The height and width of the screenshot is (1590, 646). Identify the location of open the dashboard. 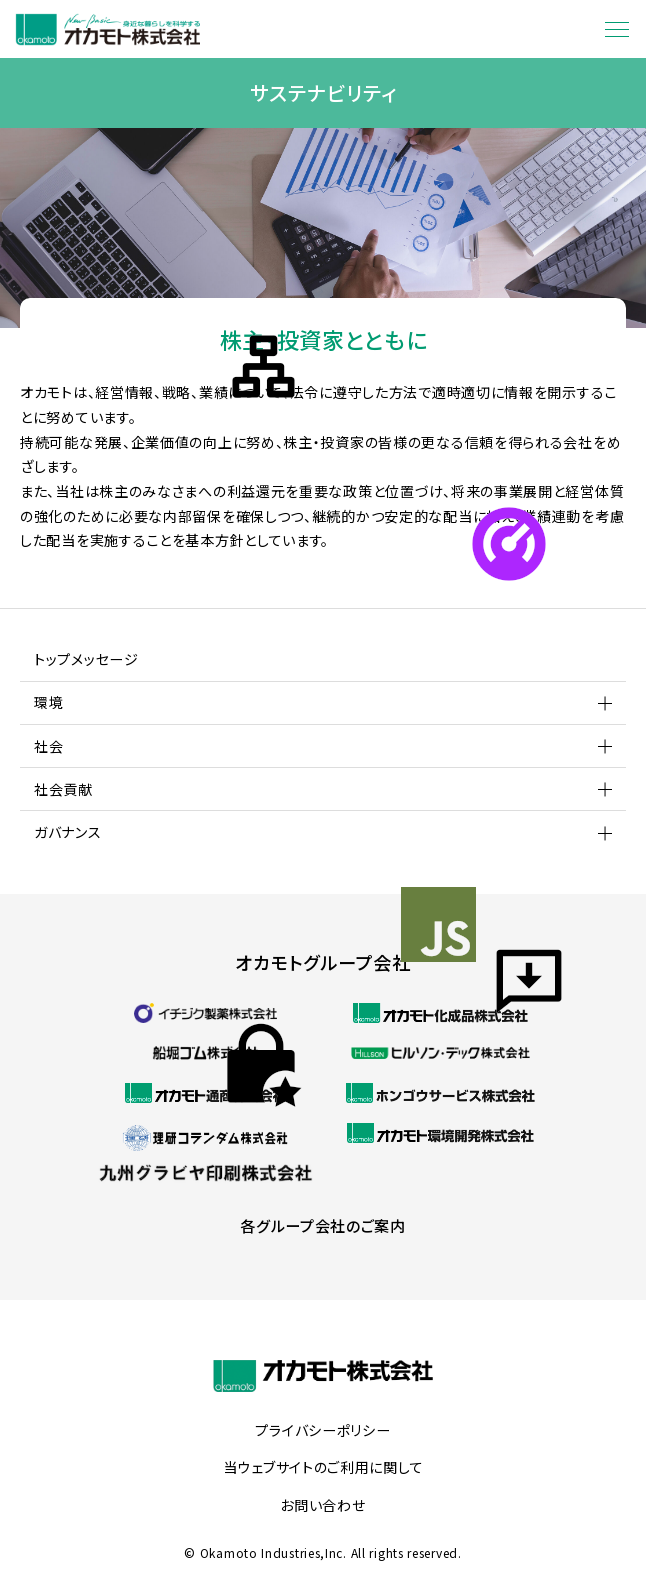
(509, 544).